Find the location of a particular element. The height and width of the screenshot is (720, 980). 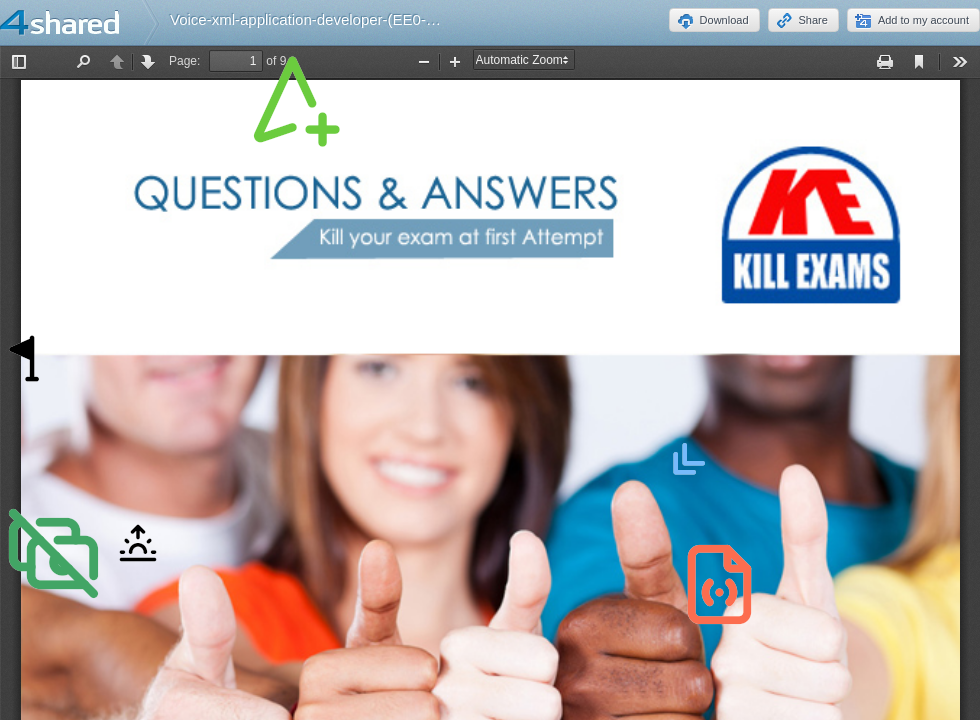

access a file with wireless or signal data is located at coordinates (719, 584).